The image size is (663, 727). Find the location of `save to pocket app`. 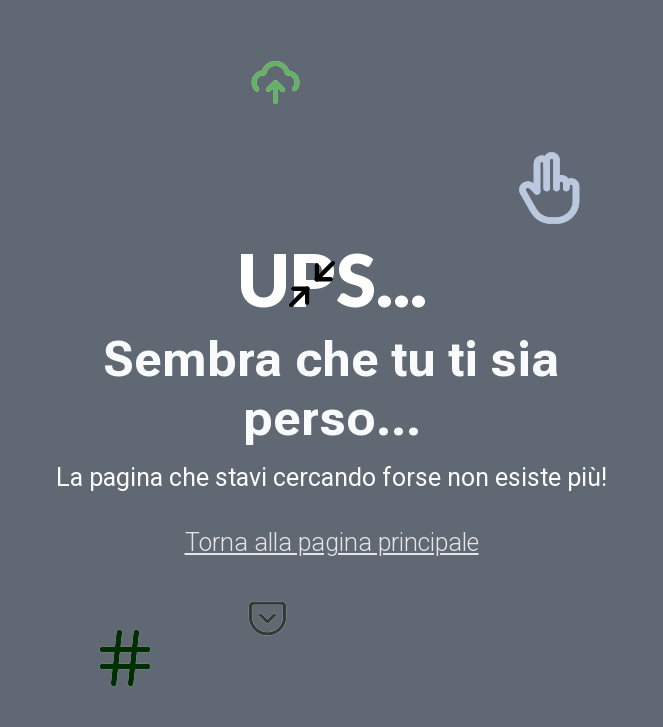

save to pocket app is located at coordinates (267, 618).